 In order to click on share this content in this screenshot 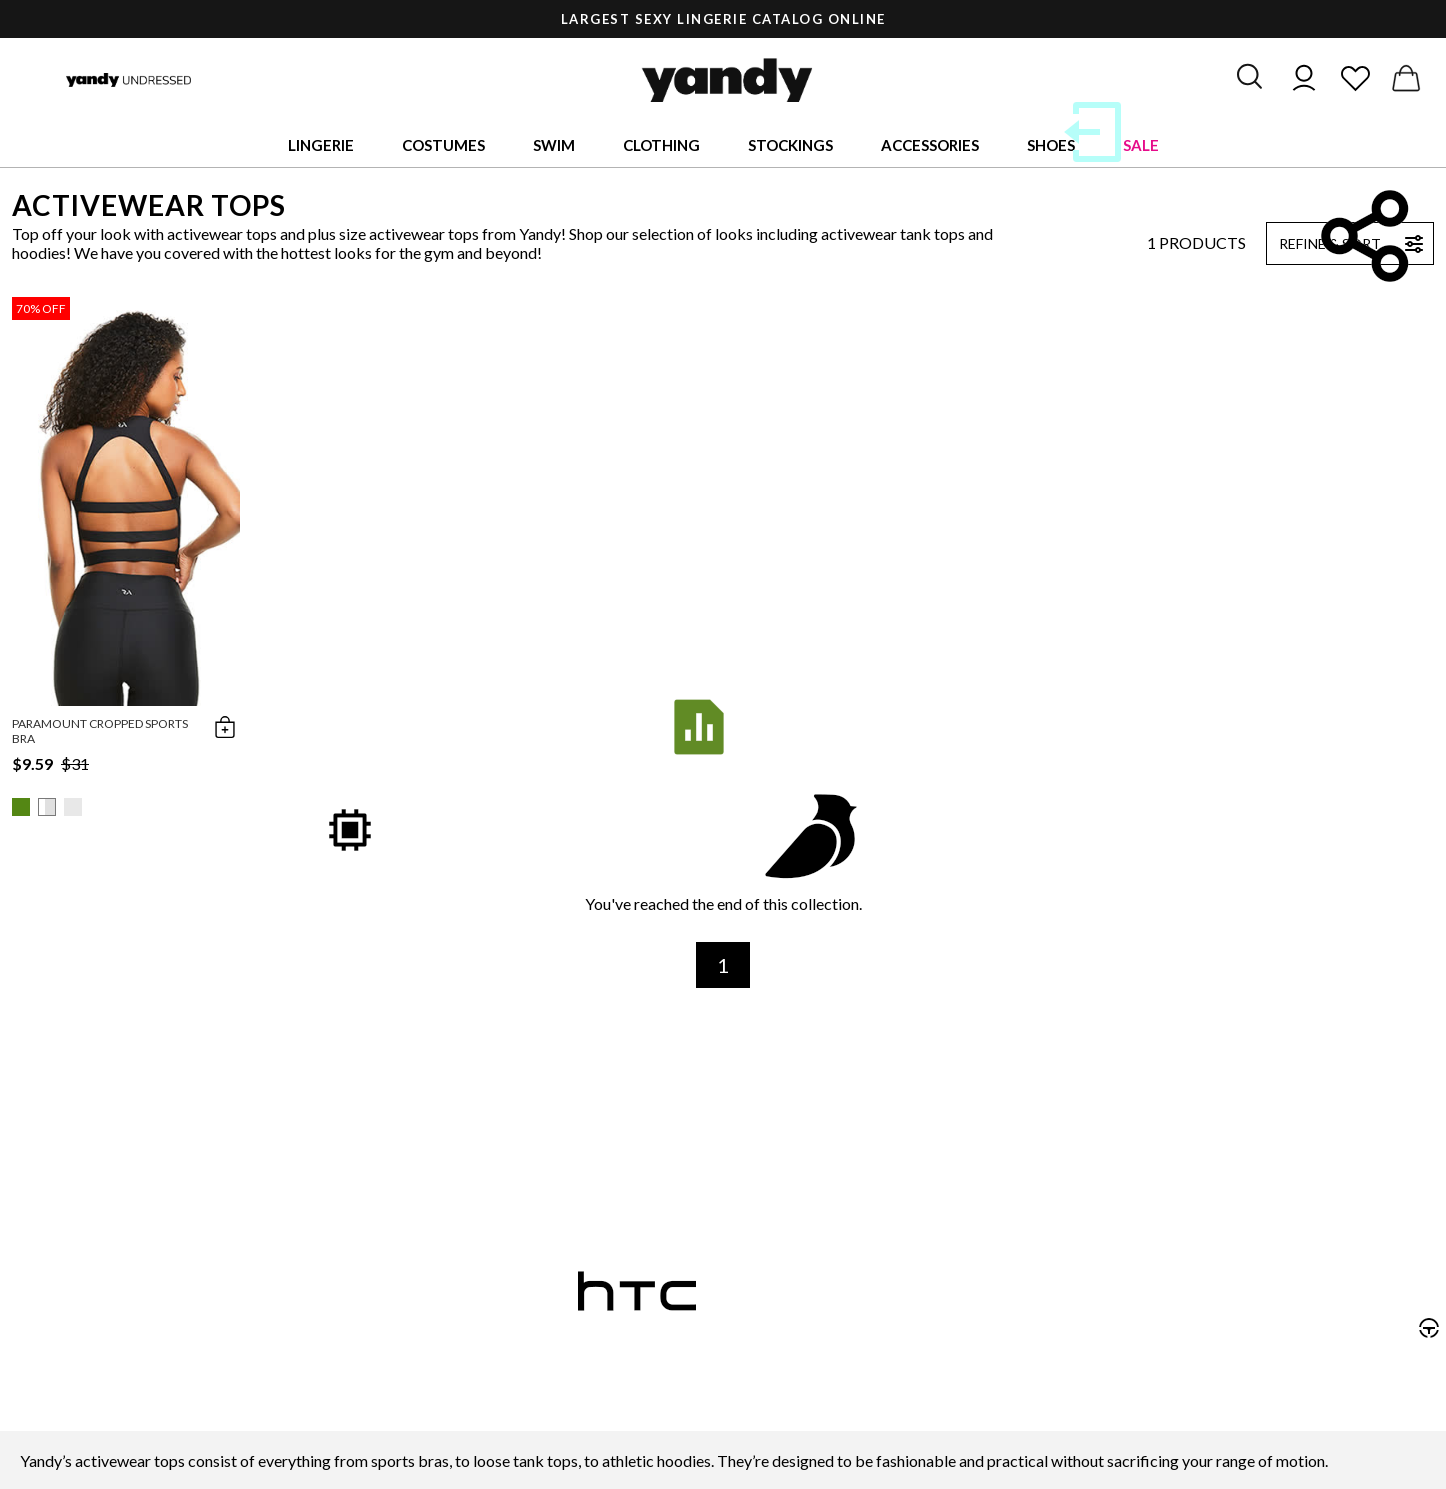, I will do `click(1367, 236)`.